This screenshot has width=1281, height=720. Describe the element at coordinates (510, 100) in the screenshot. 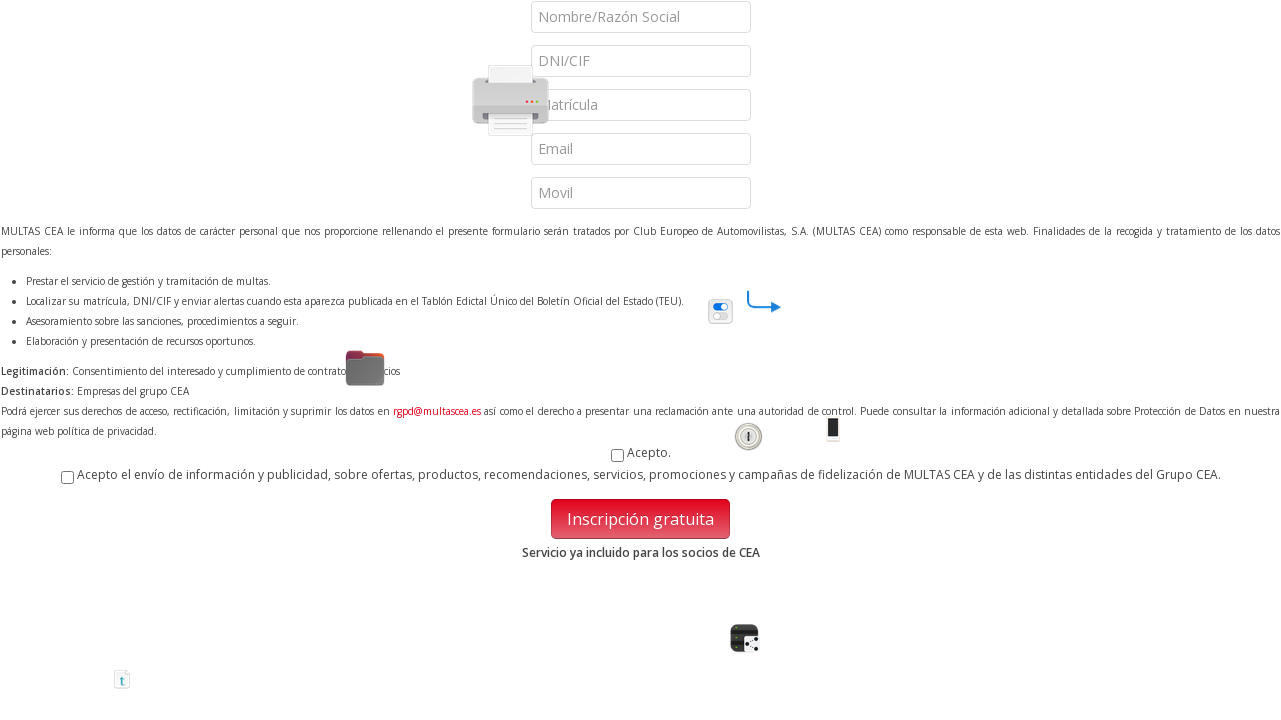

I see `print current document or page` at that location.